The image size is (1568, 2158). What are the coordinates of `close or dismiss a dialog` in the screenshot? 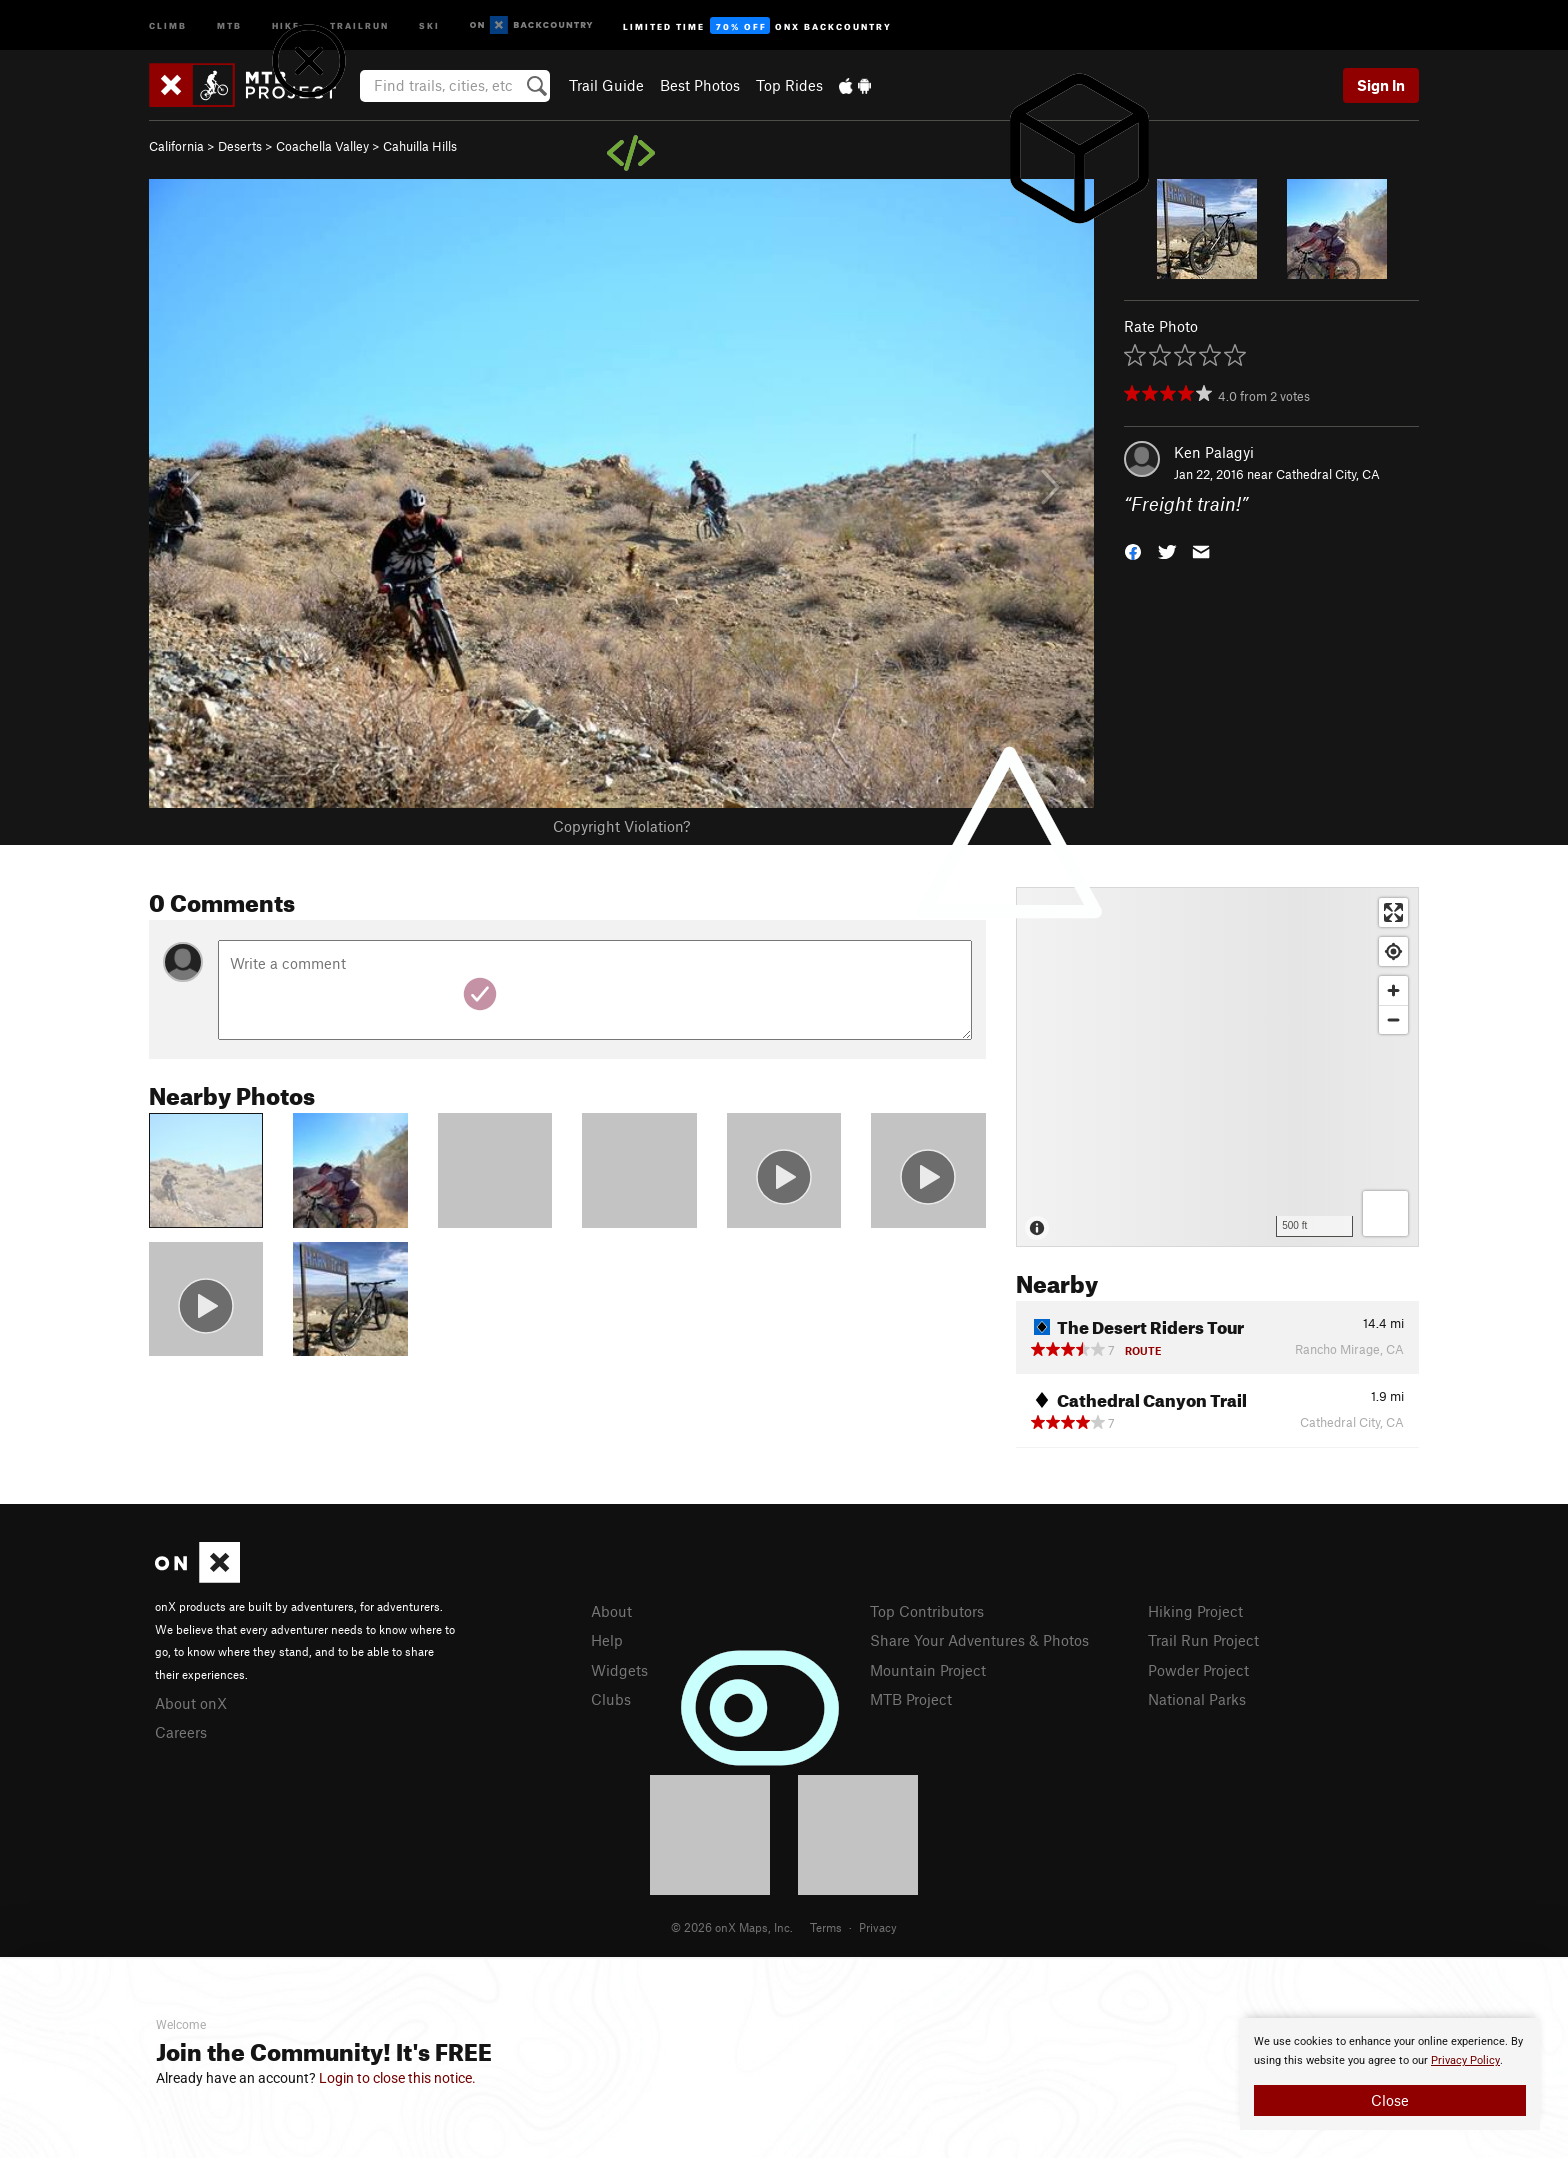 It's located at (309, 61).